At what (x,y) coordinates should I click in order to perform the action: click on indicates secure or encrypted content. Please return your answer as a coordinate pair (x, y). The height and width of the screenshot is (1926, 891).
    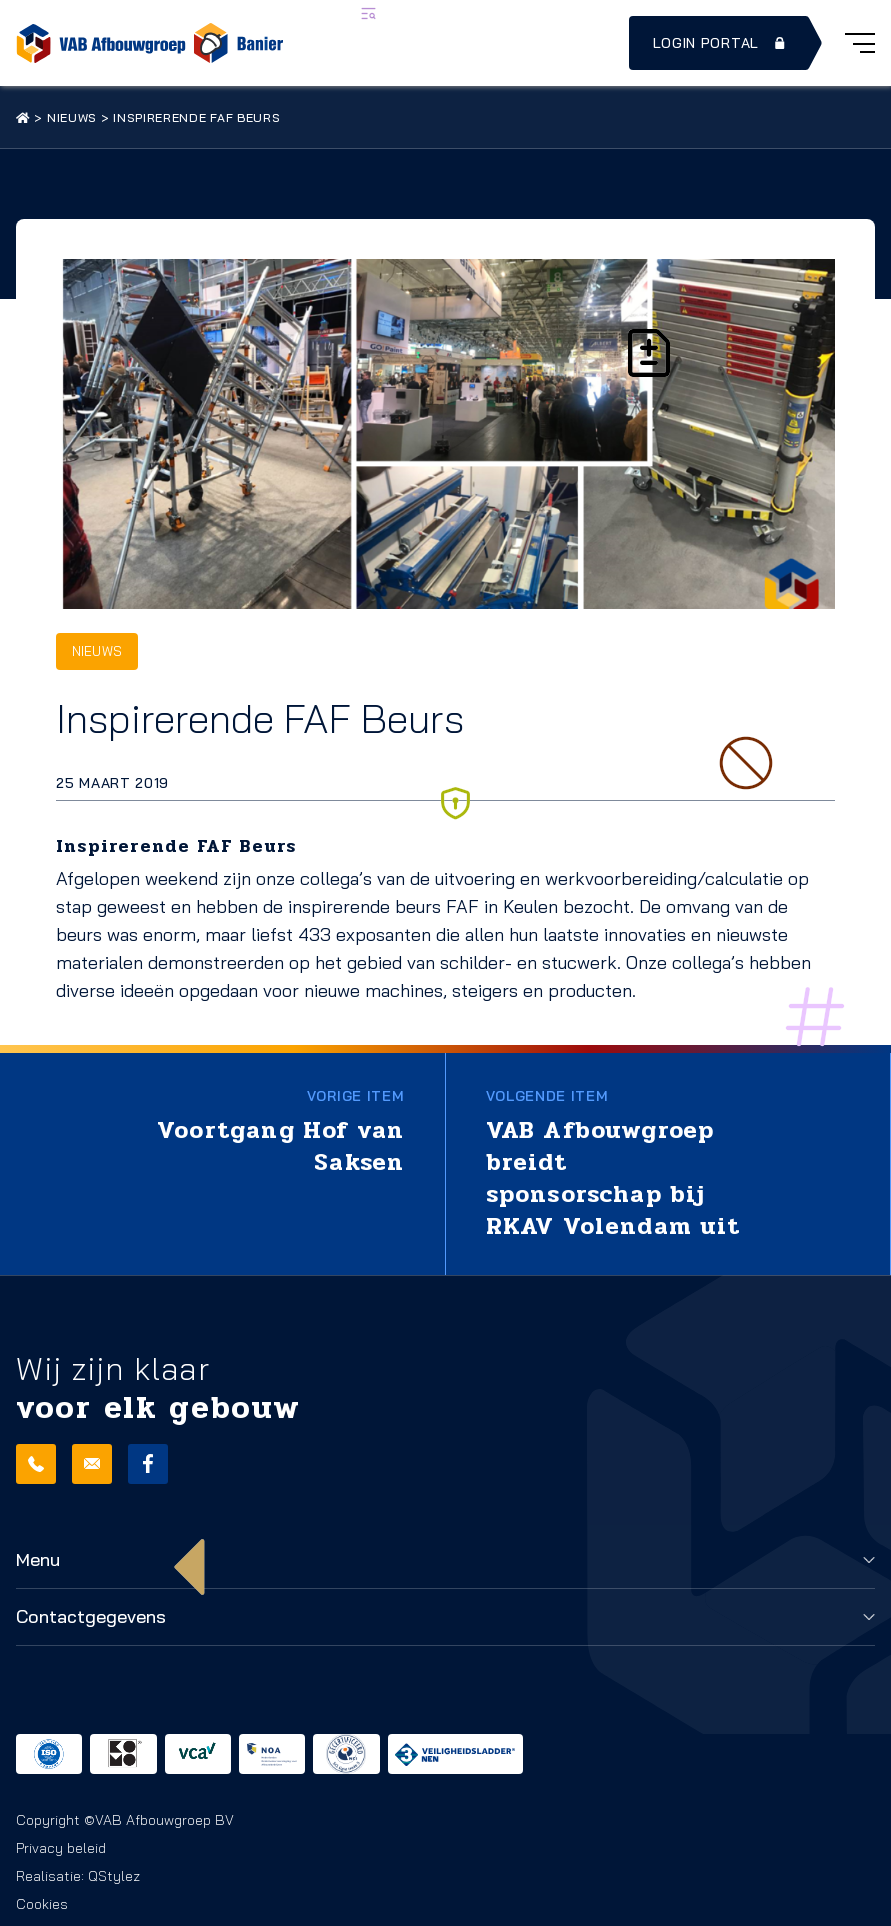
    Looking at the image, I should click on (455, 803).